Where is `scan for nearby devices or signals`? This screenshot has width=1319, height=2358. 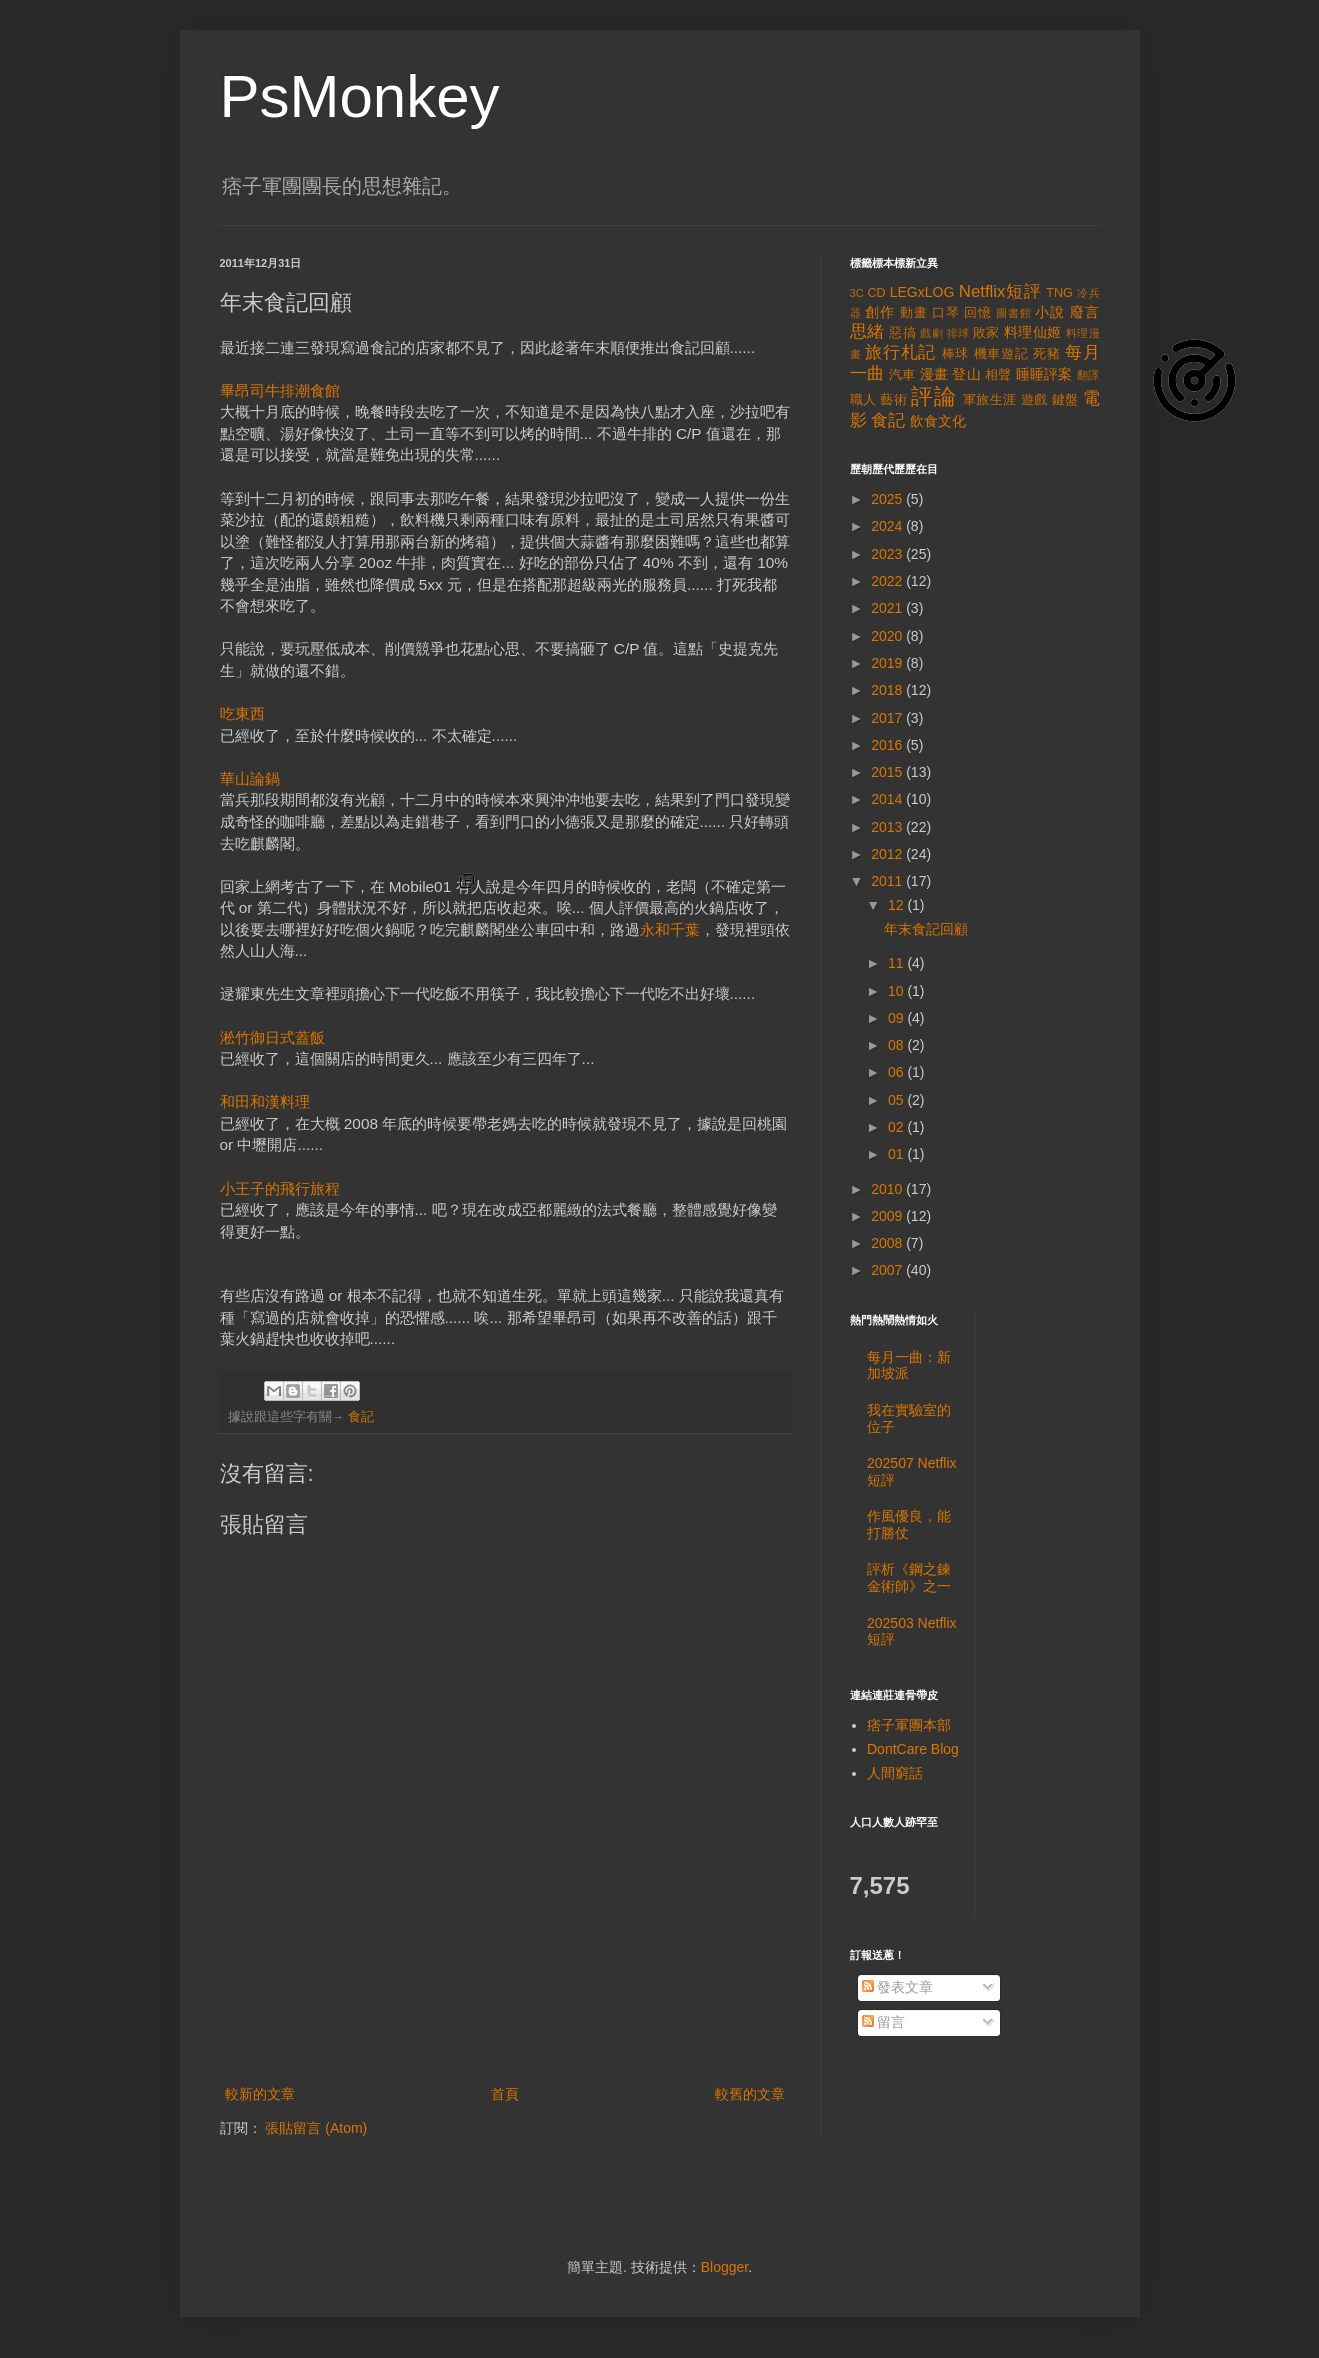 scan for nearby devices or signals is located at coordinates (1194, 380).